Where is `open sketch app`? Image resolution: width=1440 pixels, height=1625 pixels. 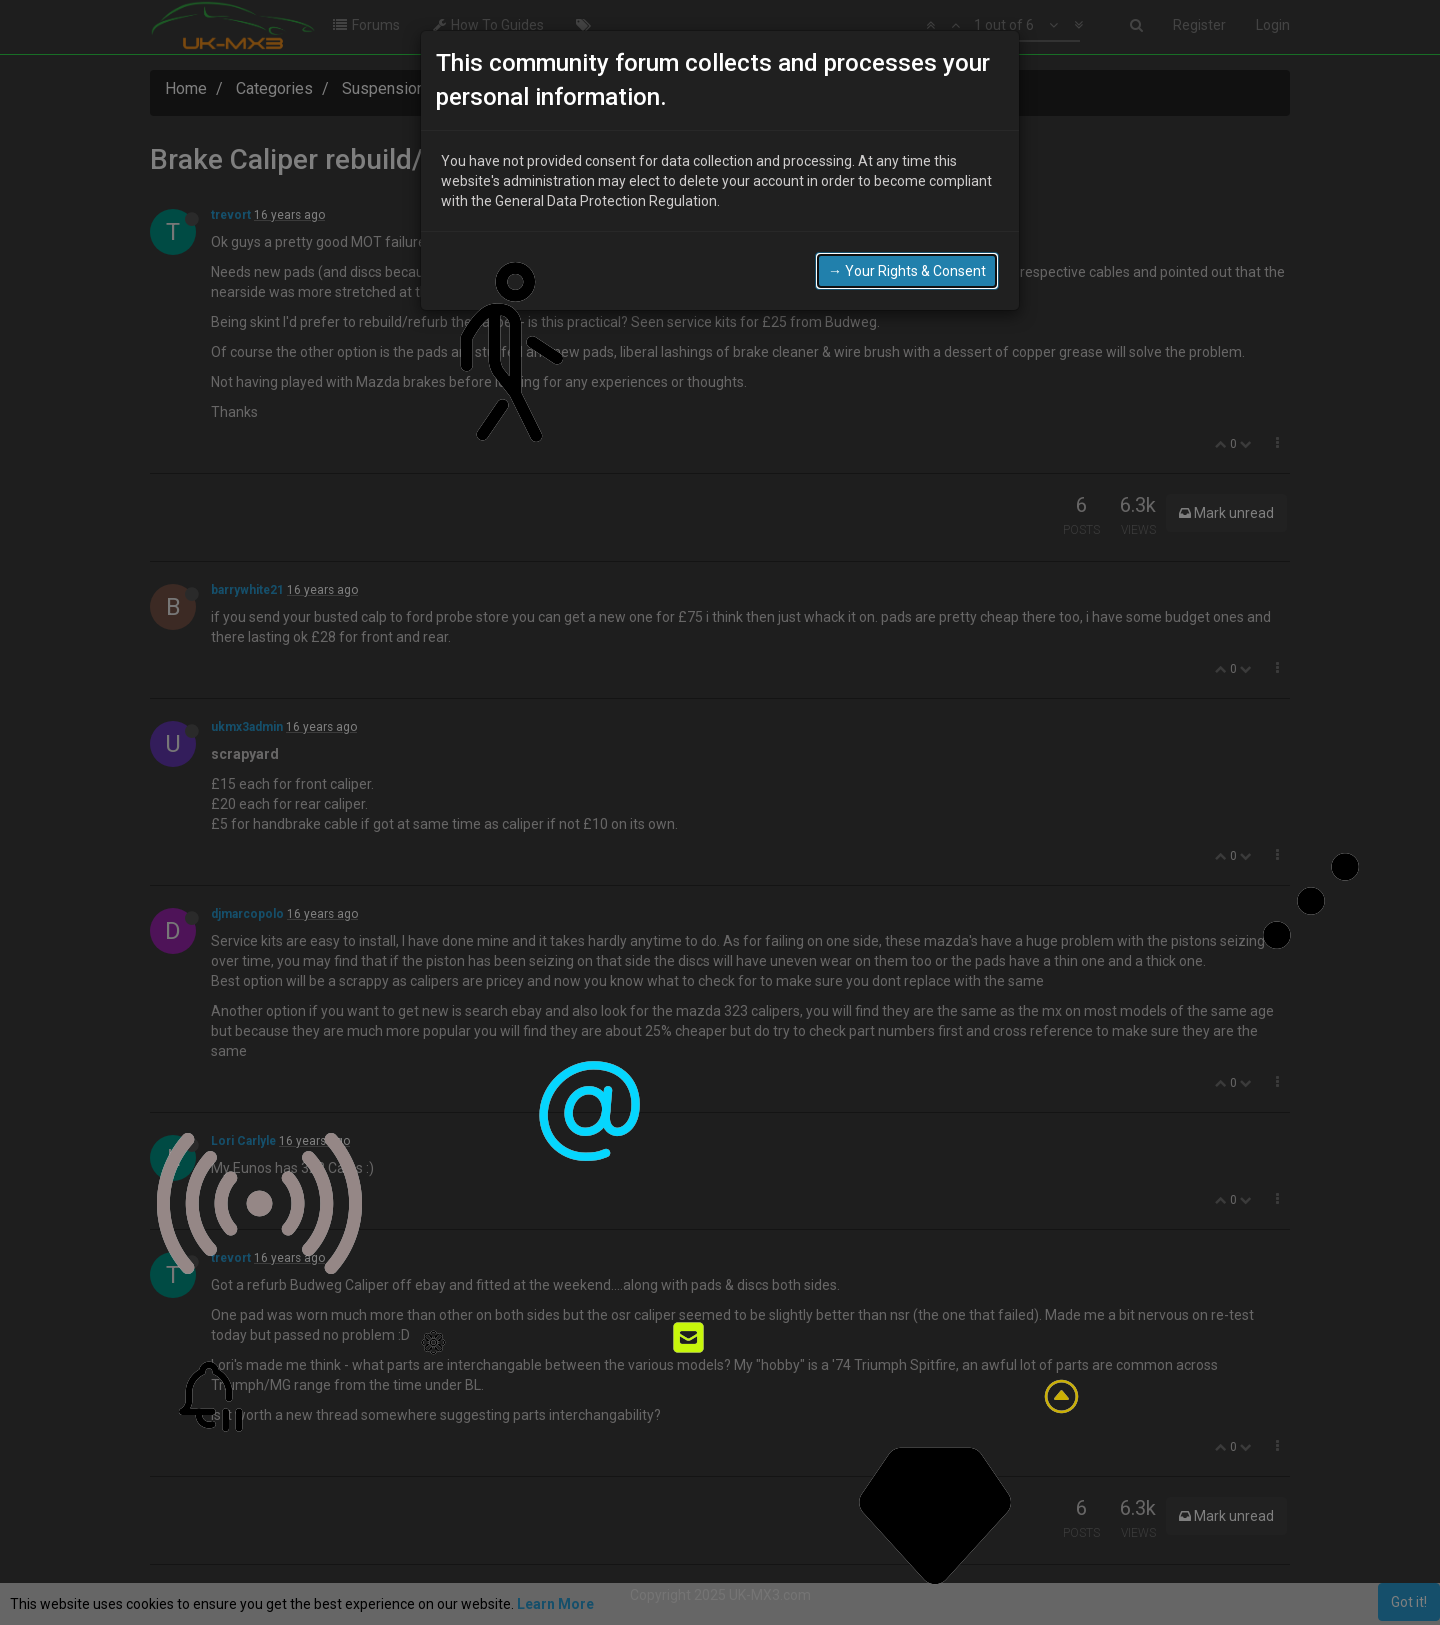 open sketch app is located at coordinates (935, 1516).